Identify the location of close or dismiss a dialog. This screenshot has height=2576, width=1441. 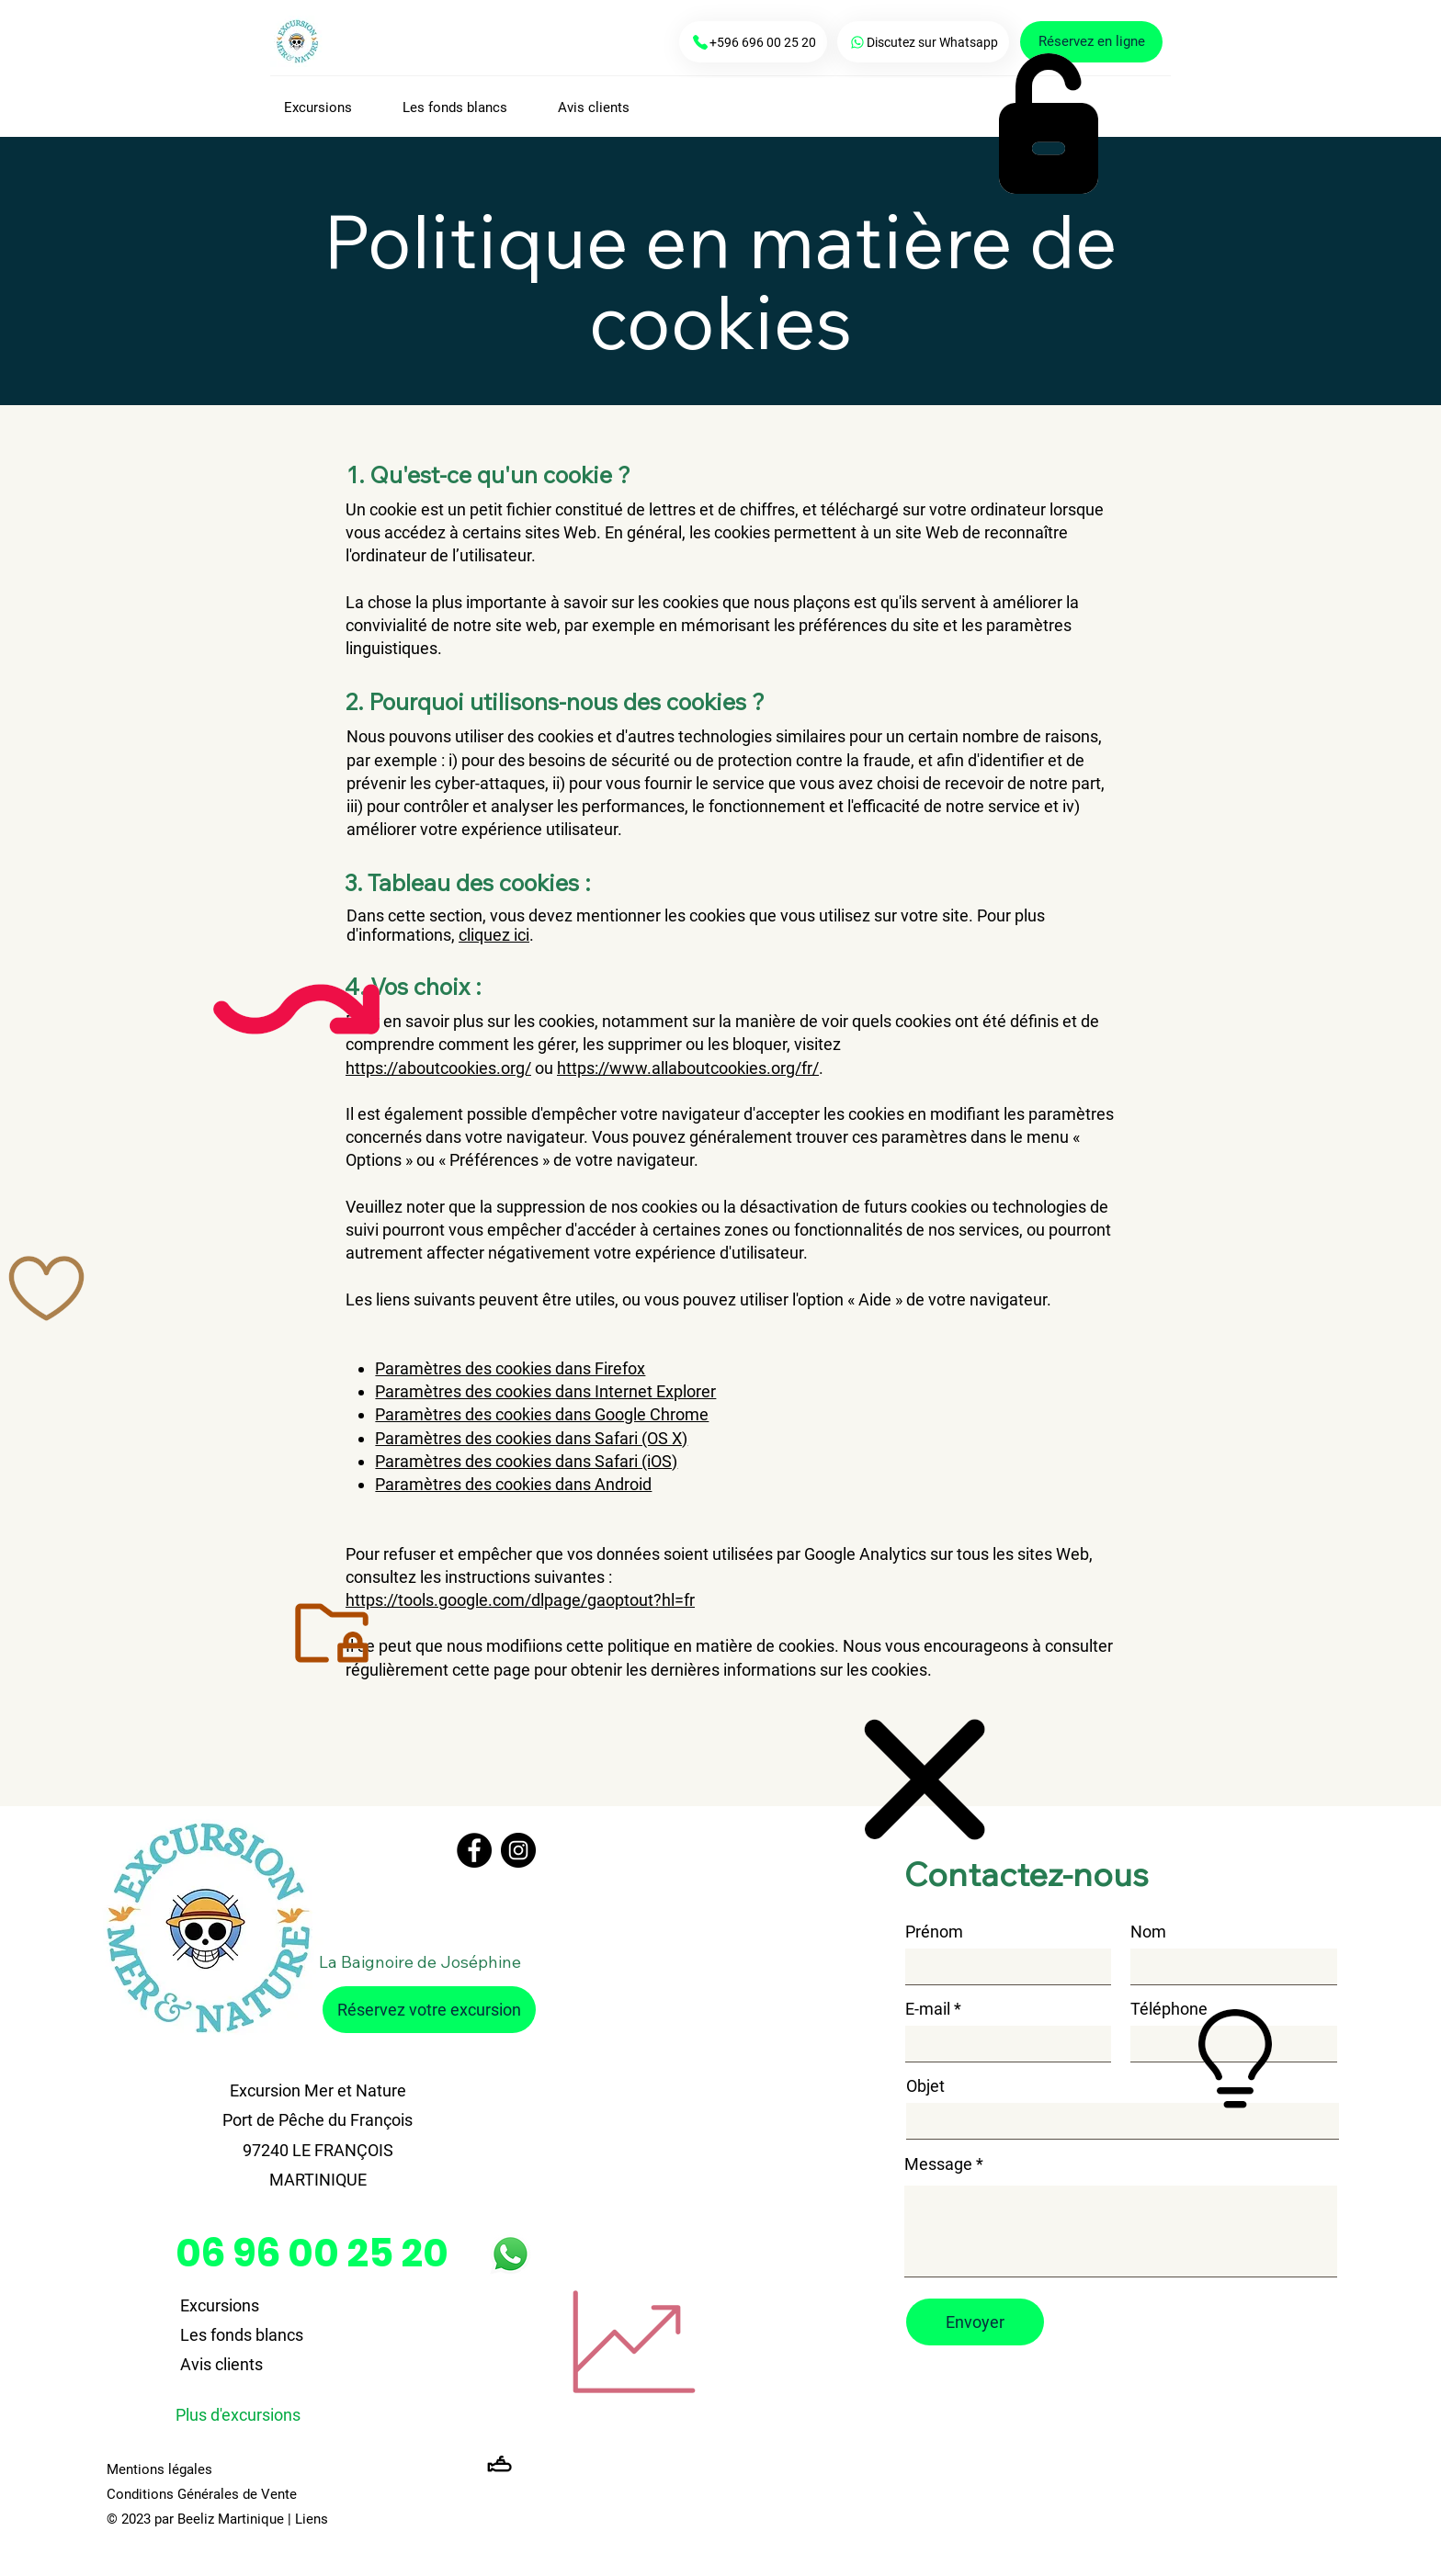
(925, 1779).